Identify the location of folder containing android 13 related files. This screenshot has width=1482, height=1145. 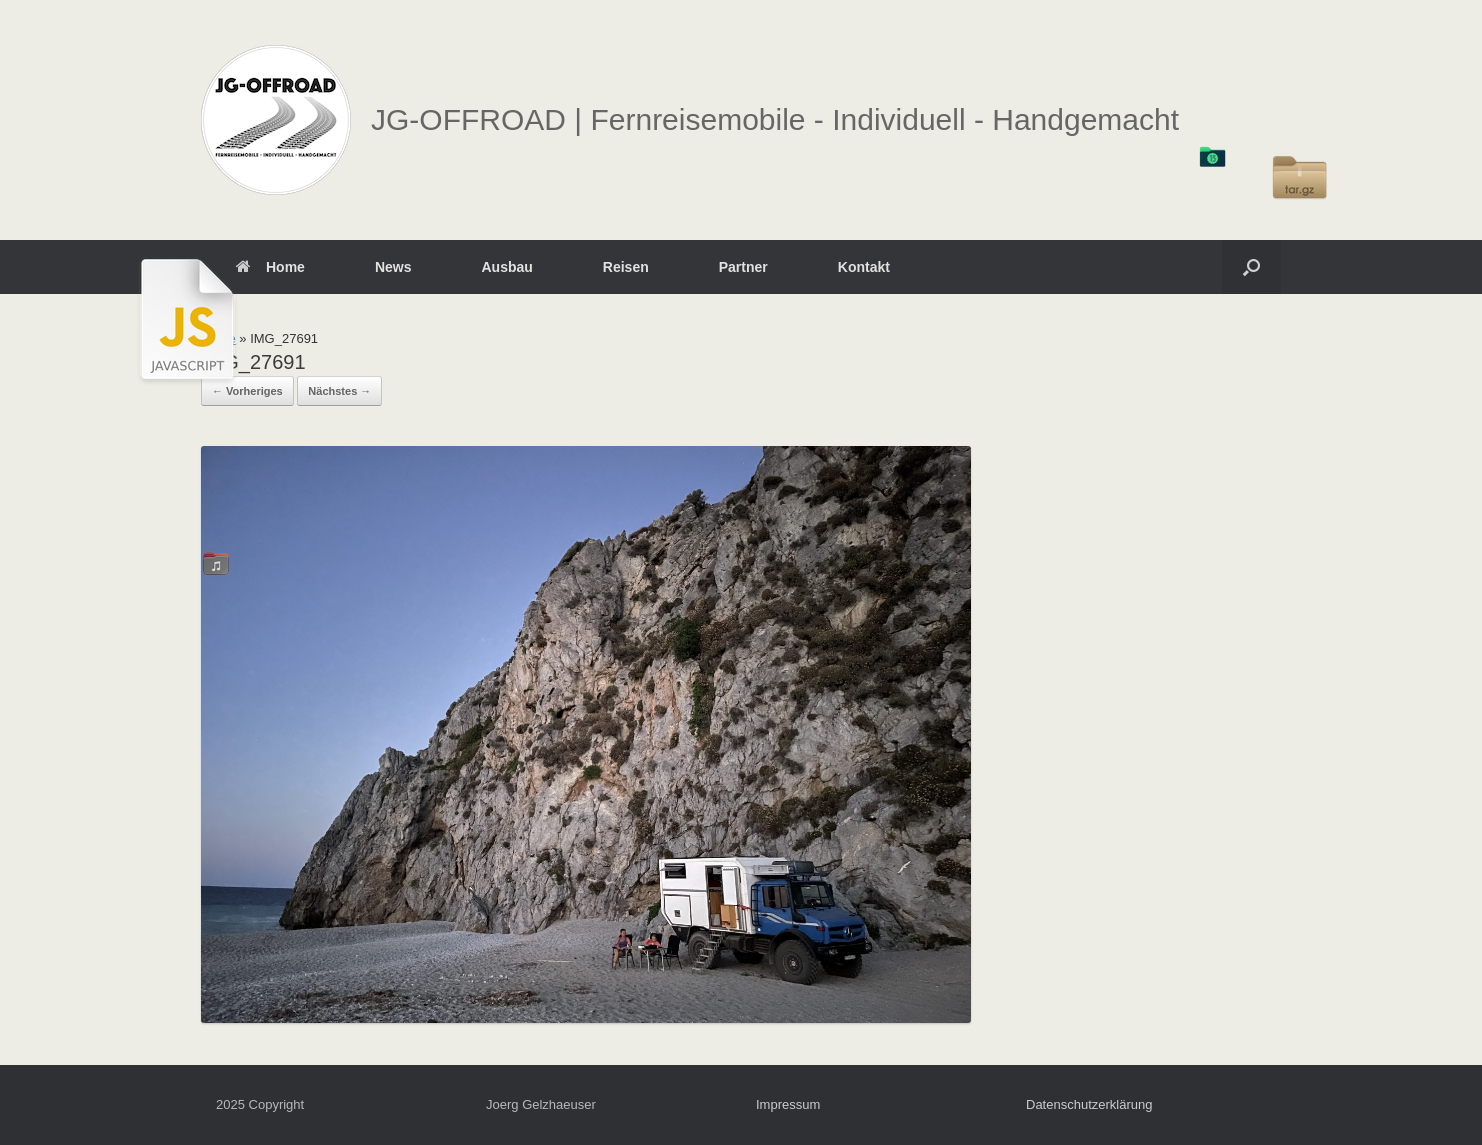
(1212, 157).